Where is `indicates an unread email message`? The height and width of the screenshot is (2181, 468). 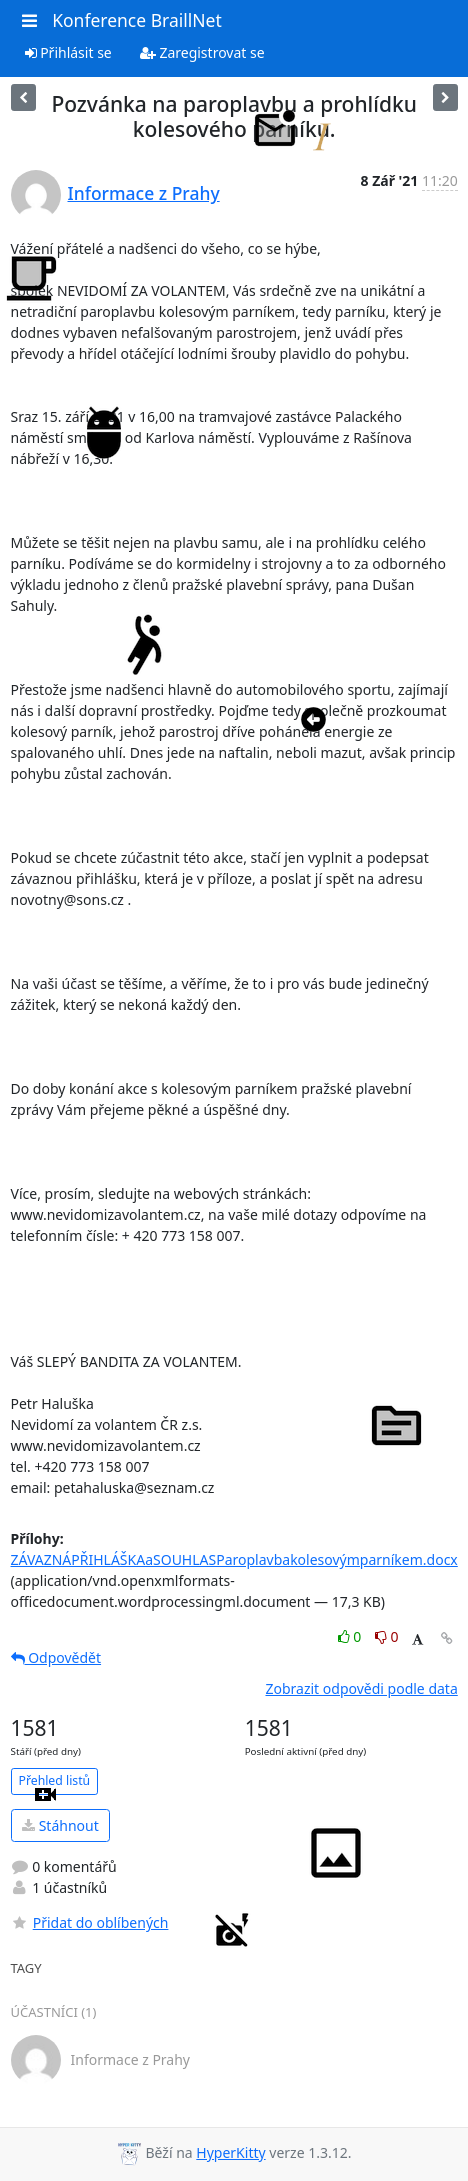 indicates an unread email message is located at coordinates (275, 130).